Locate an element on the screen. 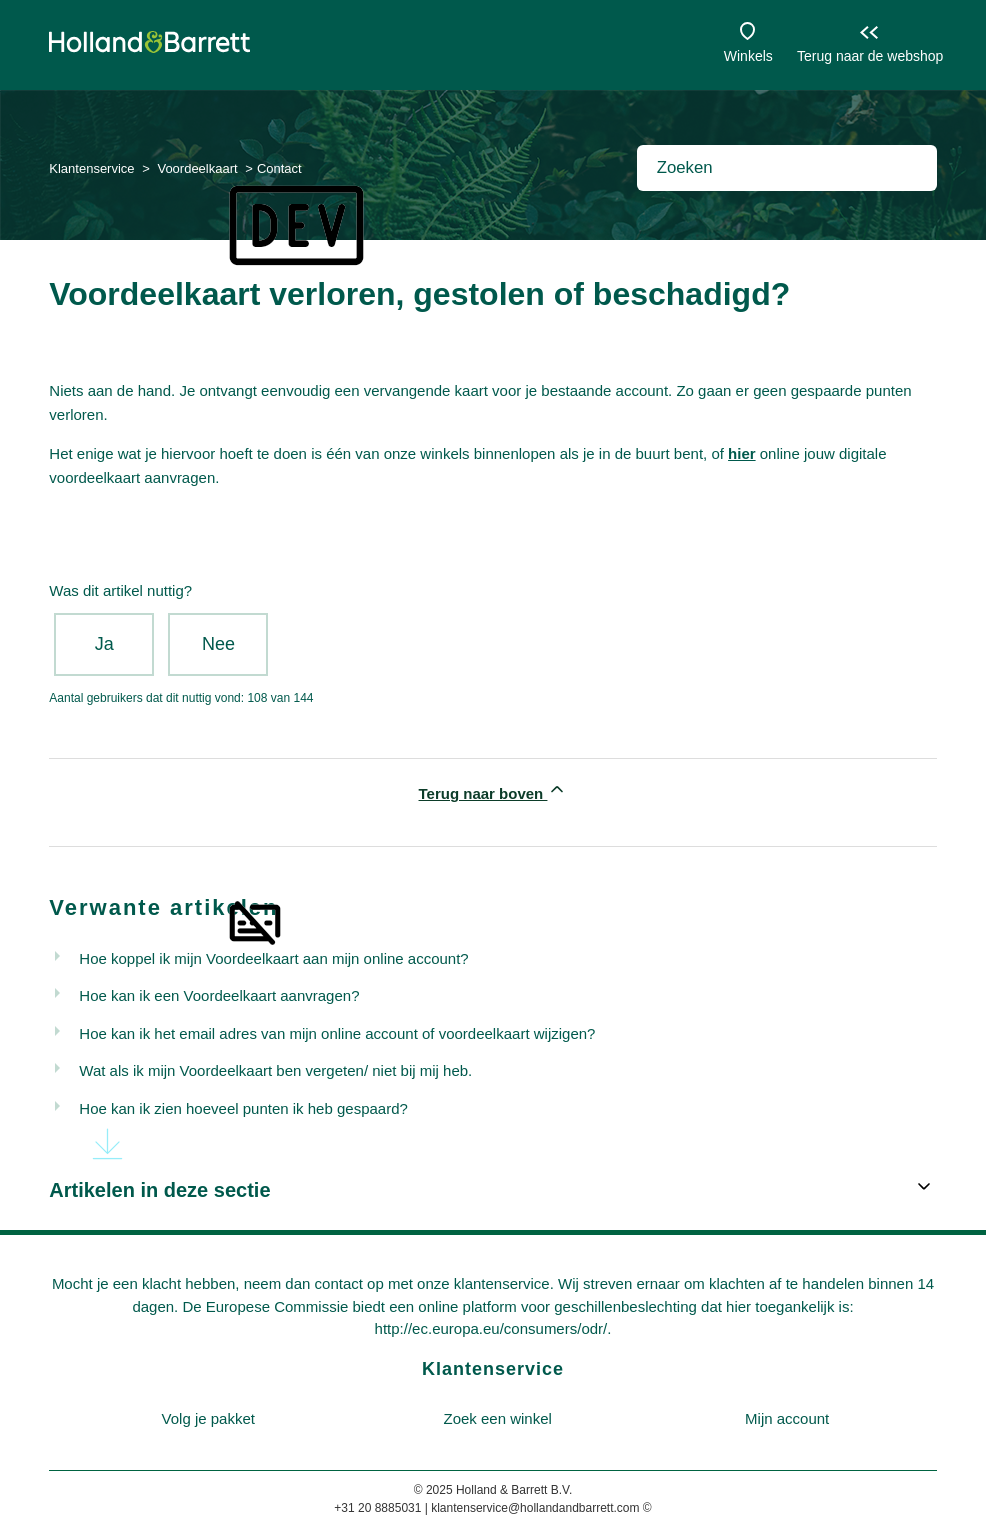 The width and height of the screenshot is (986, 1527). disable subtitles or closed captions is located at coordinates (255, 923).